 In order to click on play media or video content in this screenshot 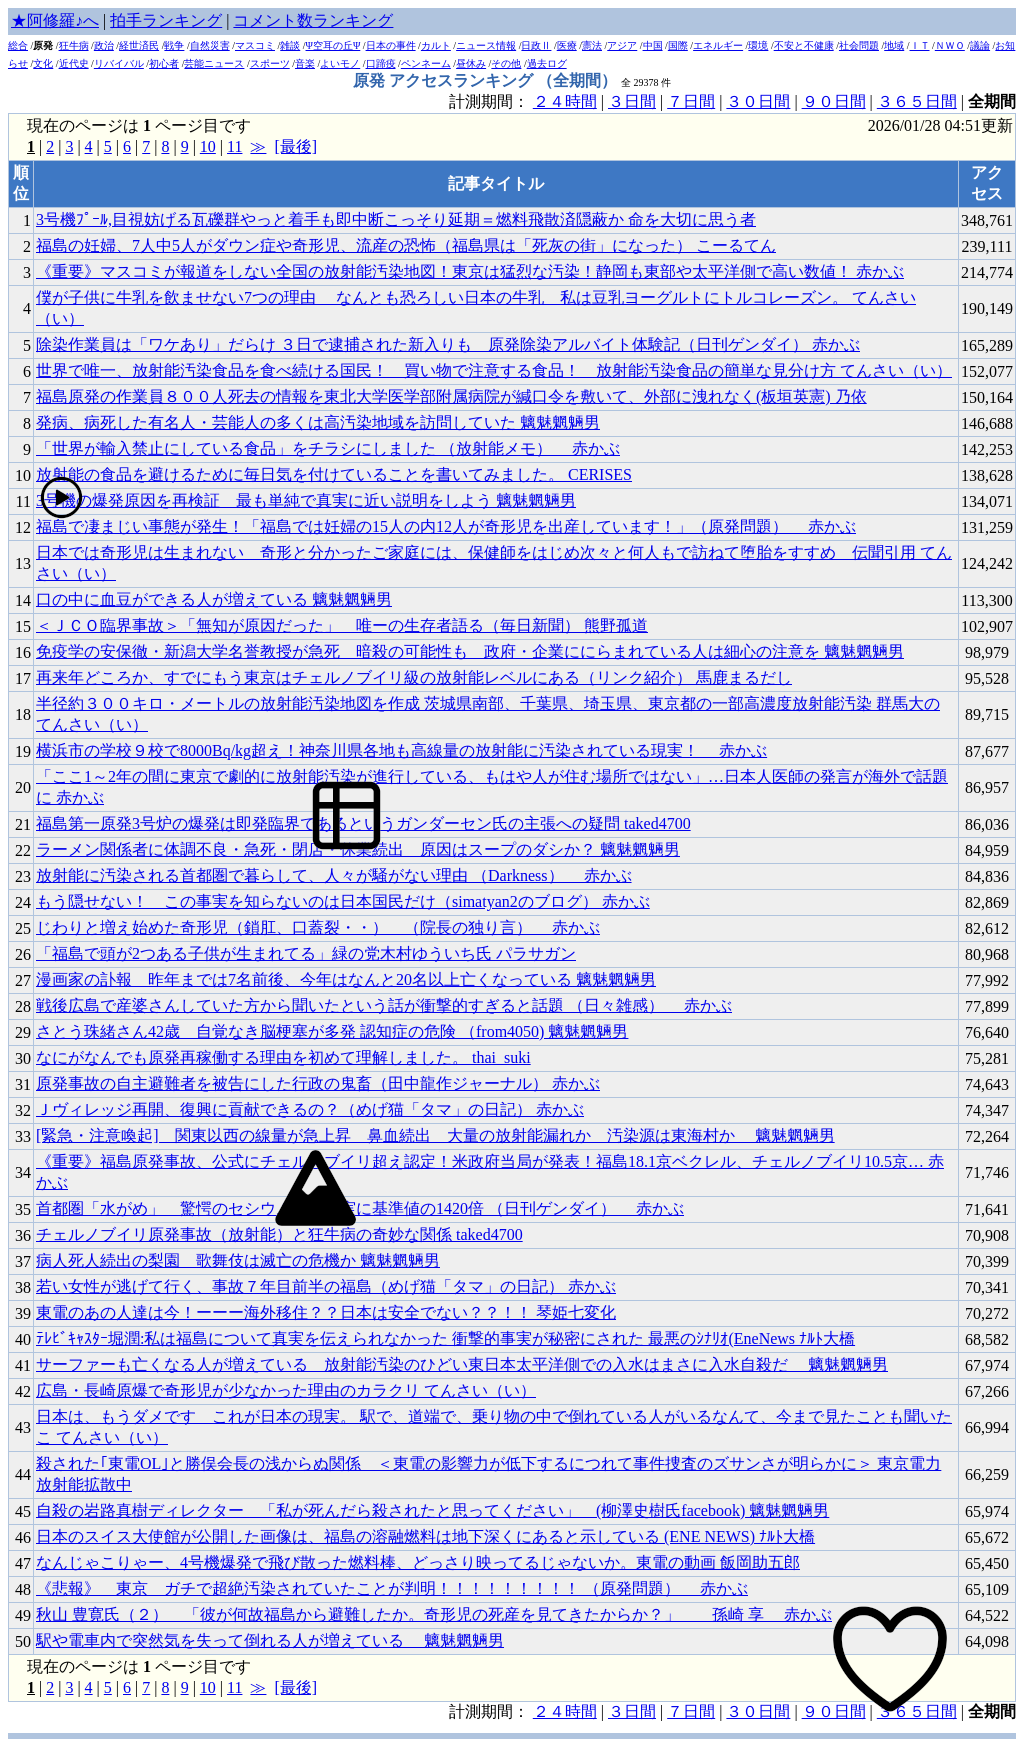, I will do `click(61, 497)`.